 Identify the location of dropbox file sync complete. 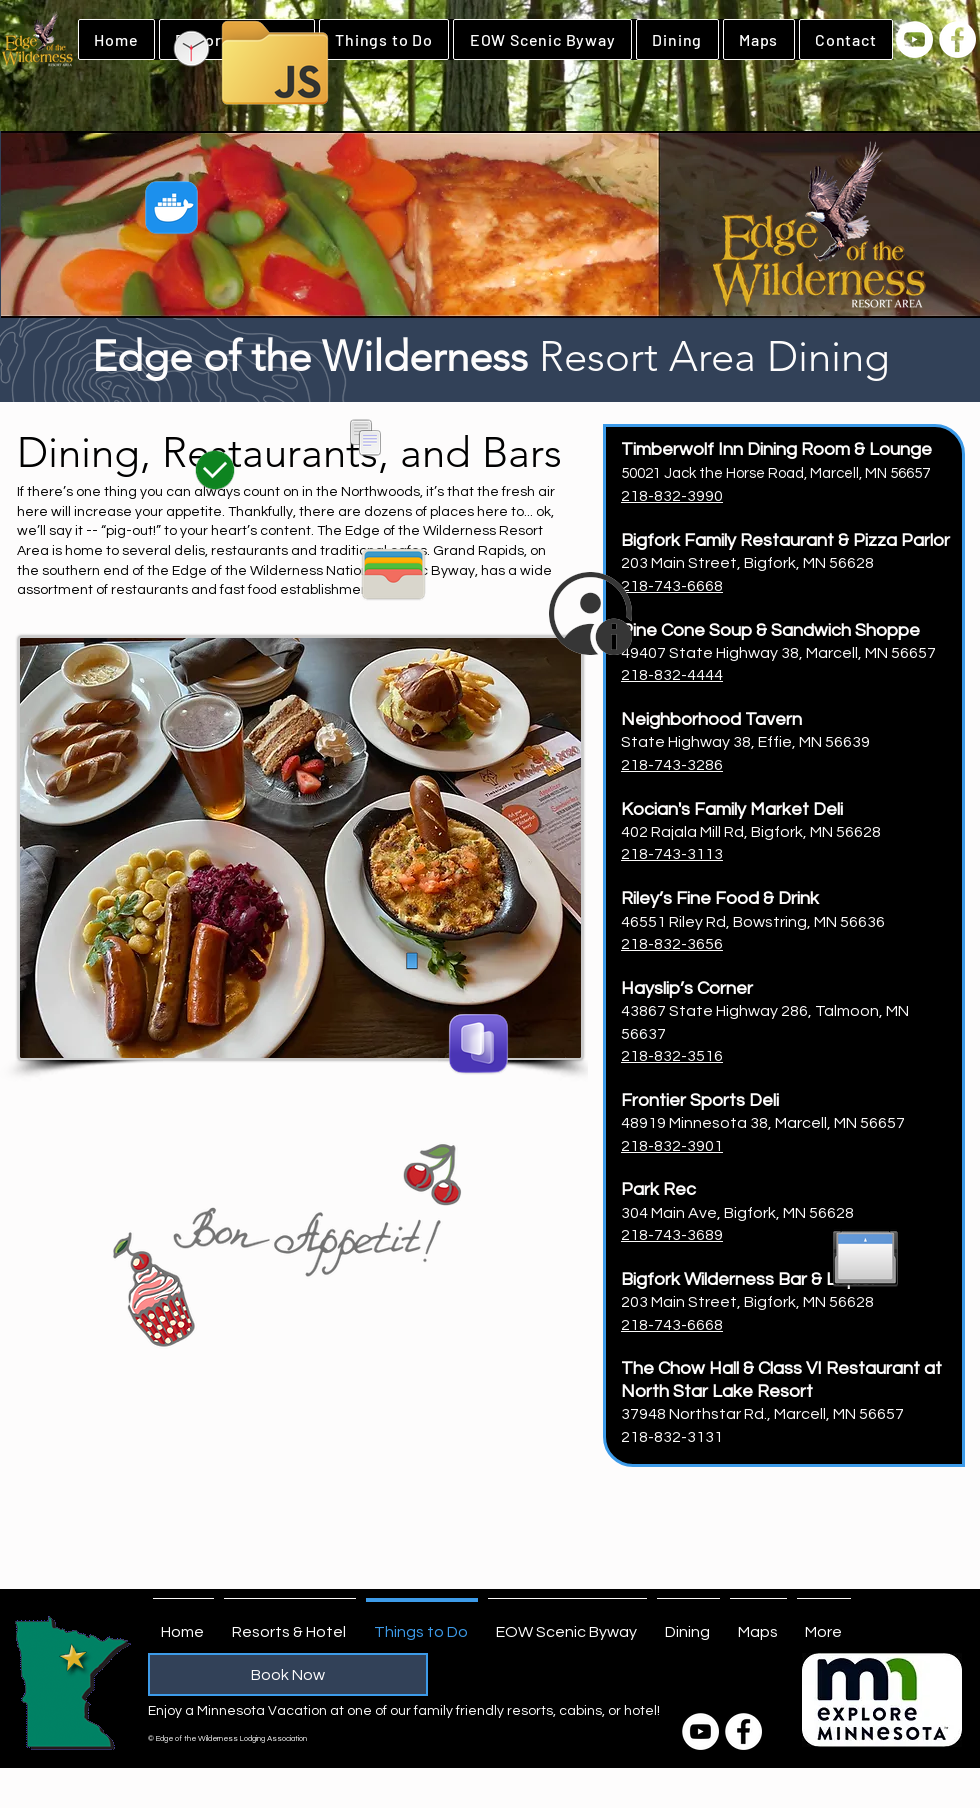
(215, 470).